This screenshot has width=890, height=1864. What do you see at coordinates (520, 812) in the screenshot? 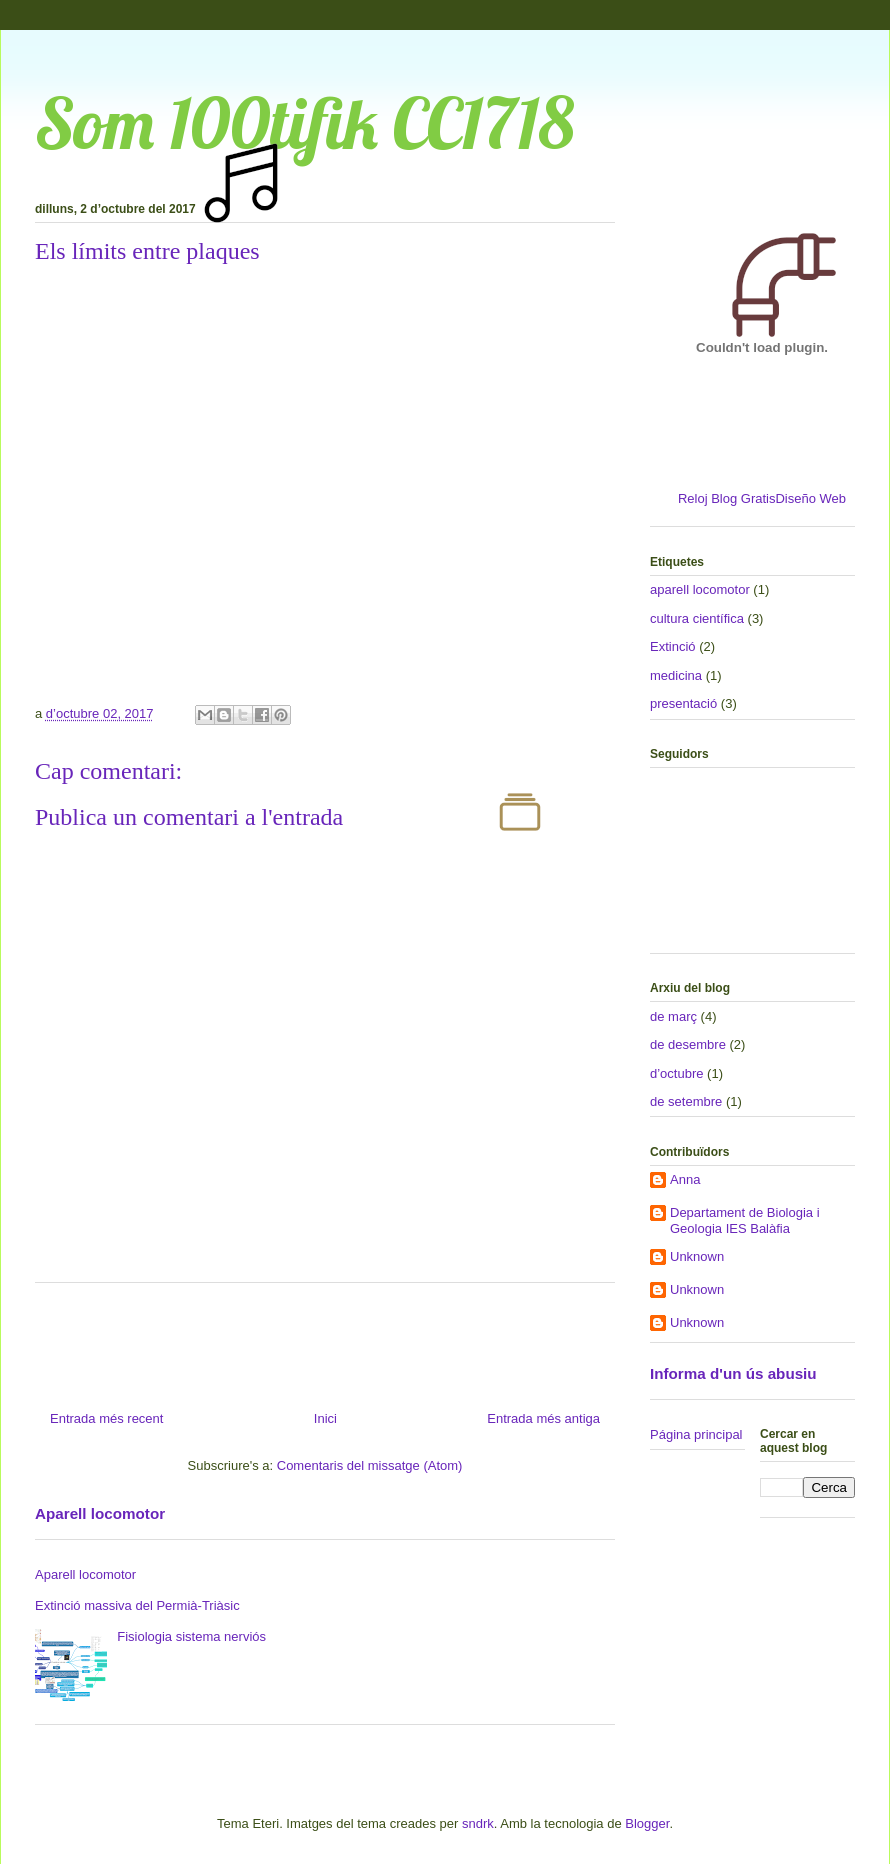
I see `view photo albums` at bounding box center [520, 812].